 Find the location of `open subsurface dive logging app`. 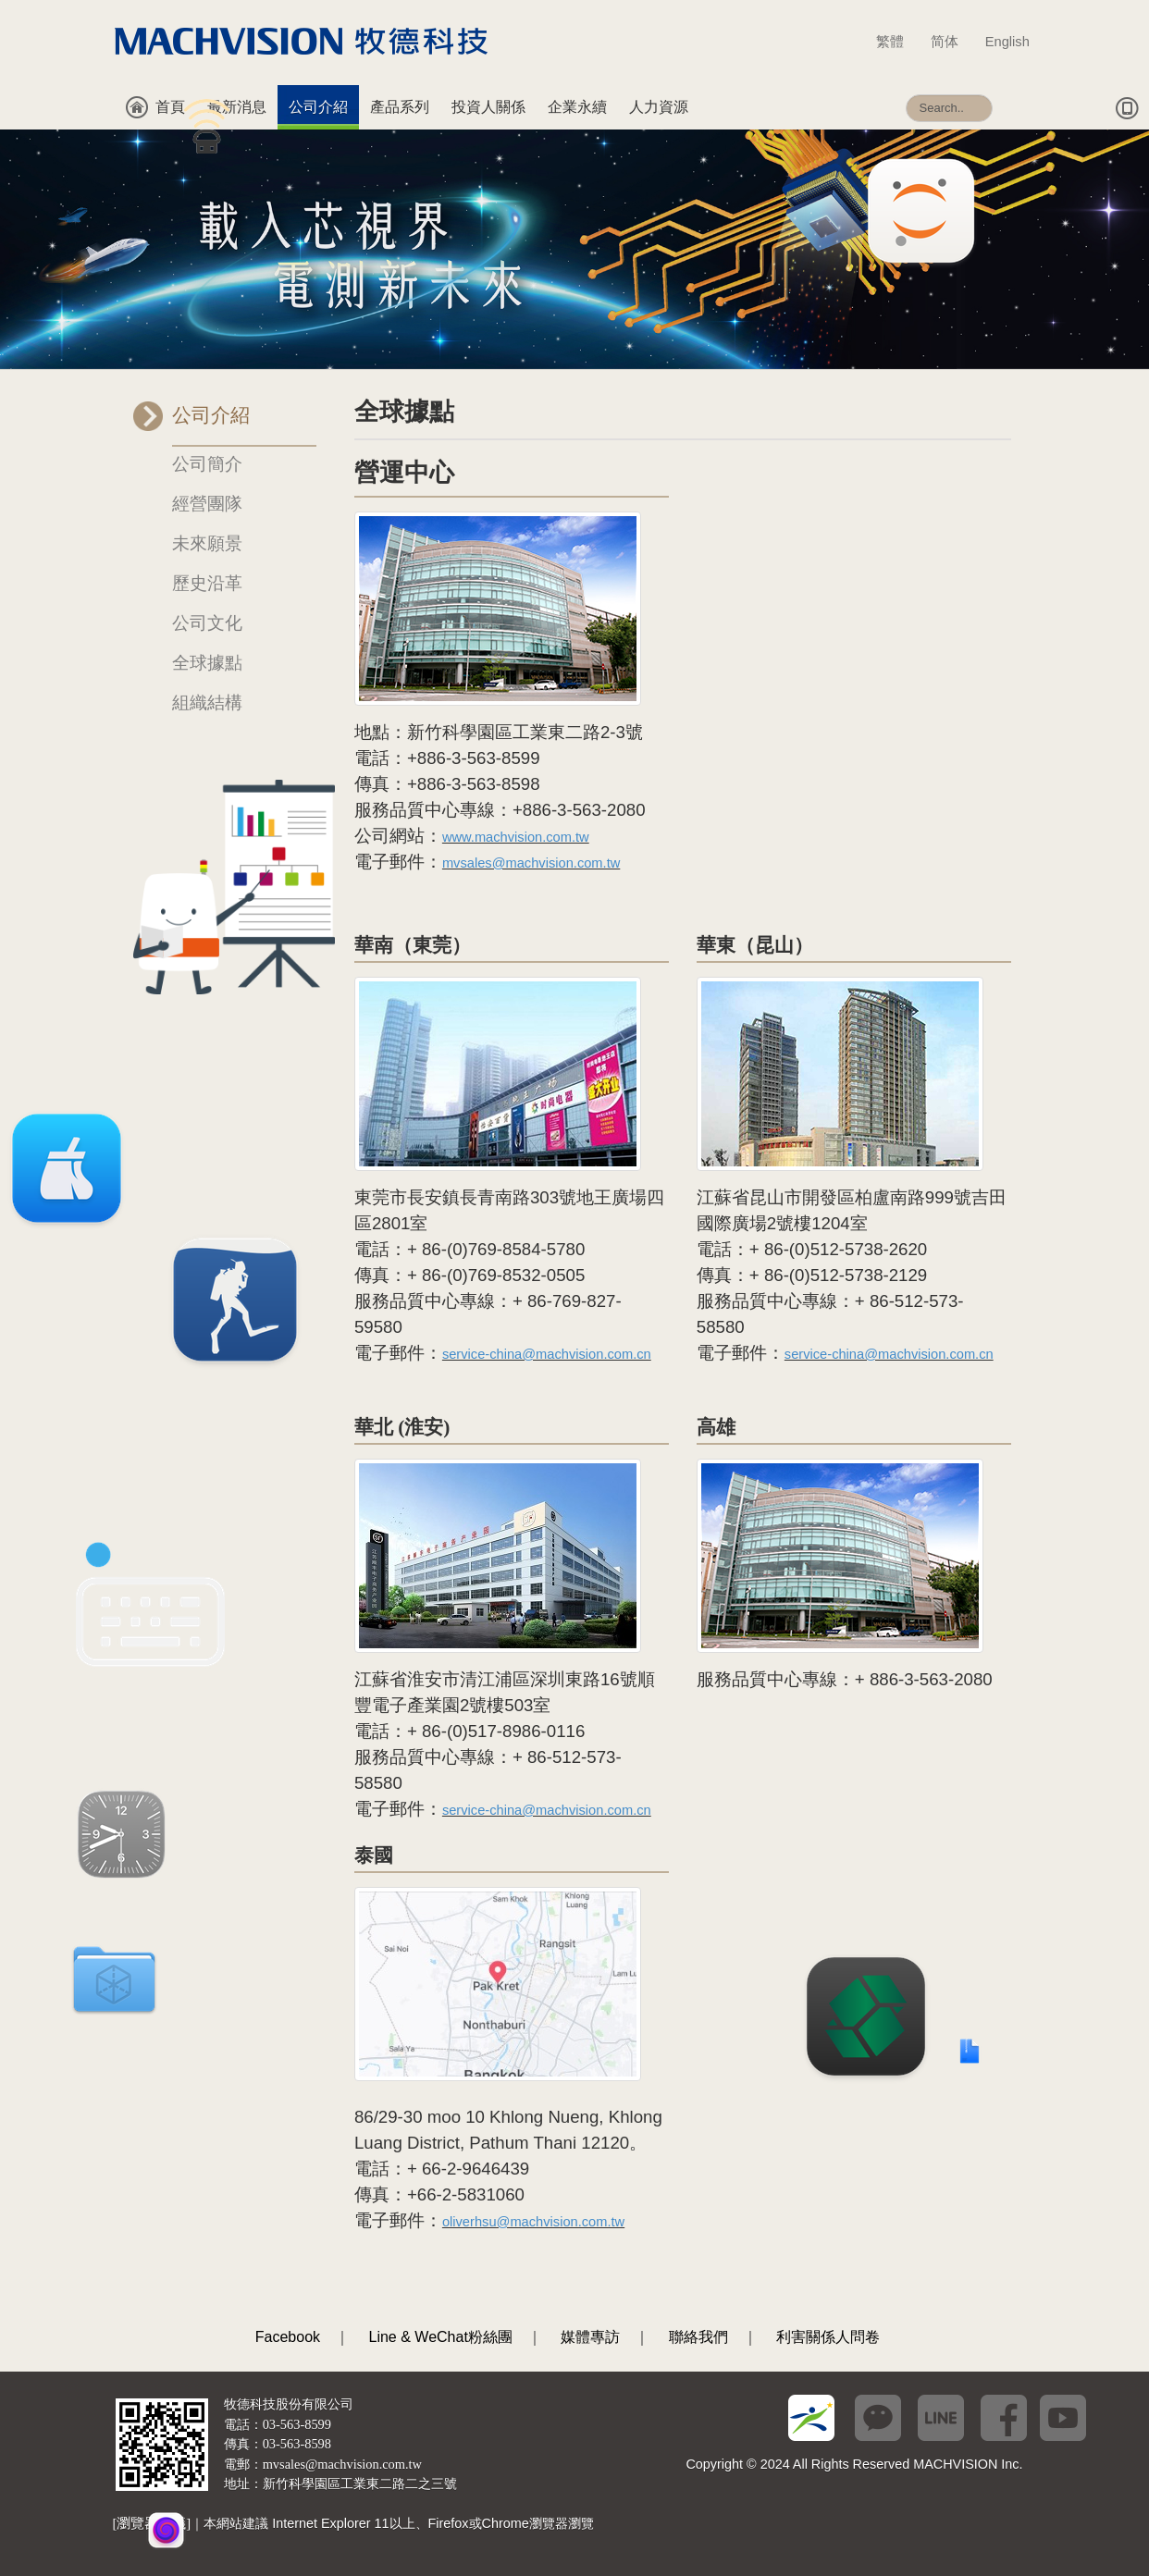

open subsurface dive logging app is located at coordinates (235, 1300).